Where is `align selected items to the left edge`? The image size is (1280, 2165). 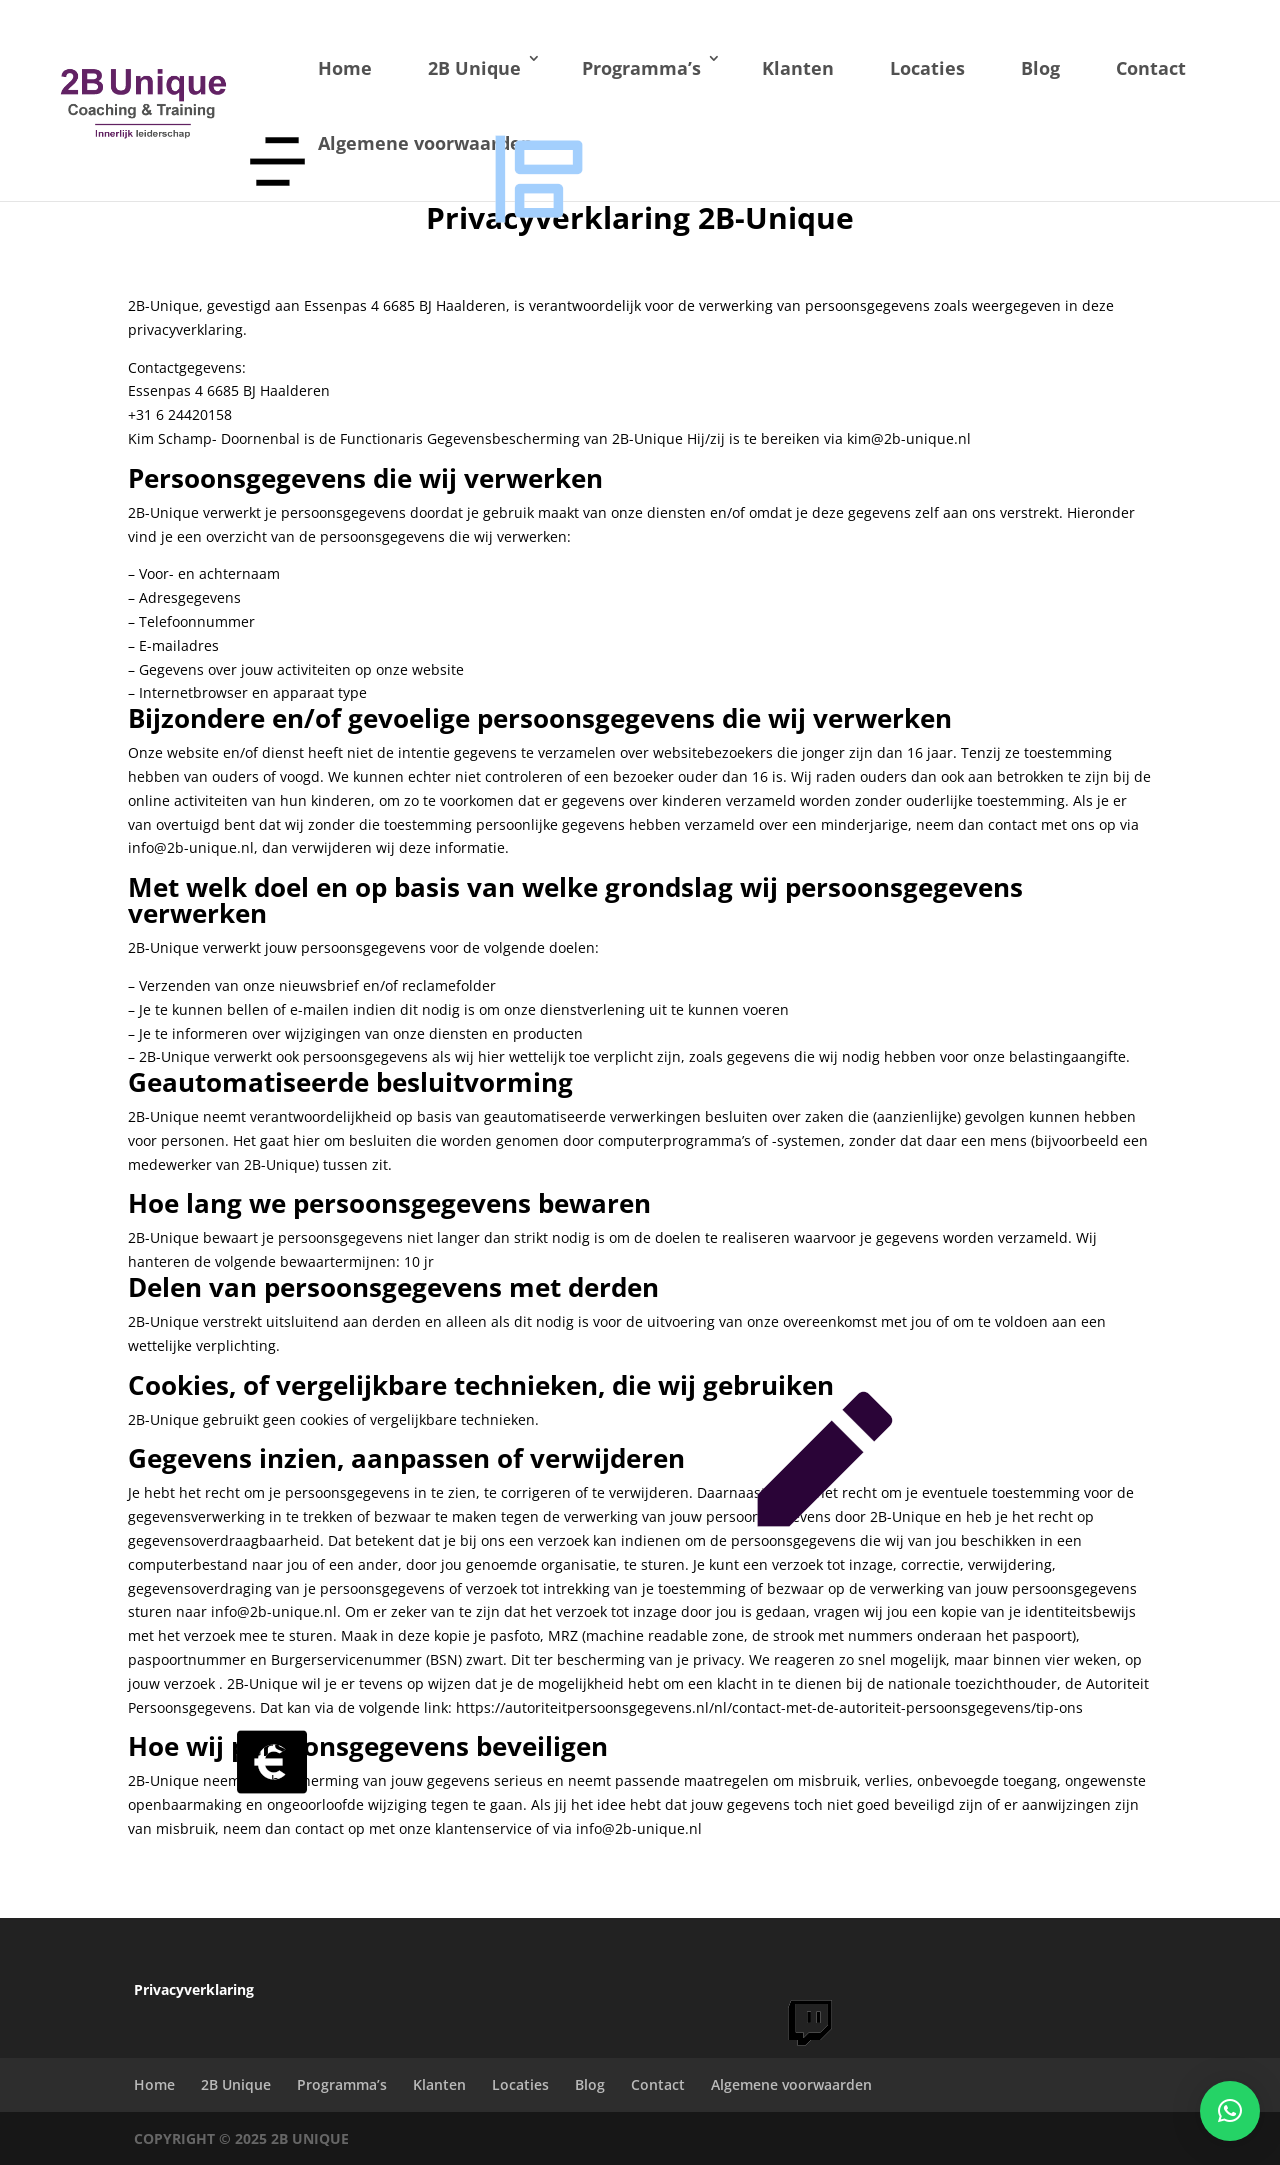
align selected items to the left edge is located at coordinates (539, 179).